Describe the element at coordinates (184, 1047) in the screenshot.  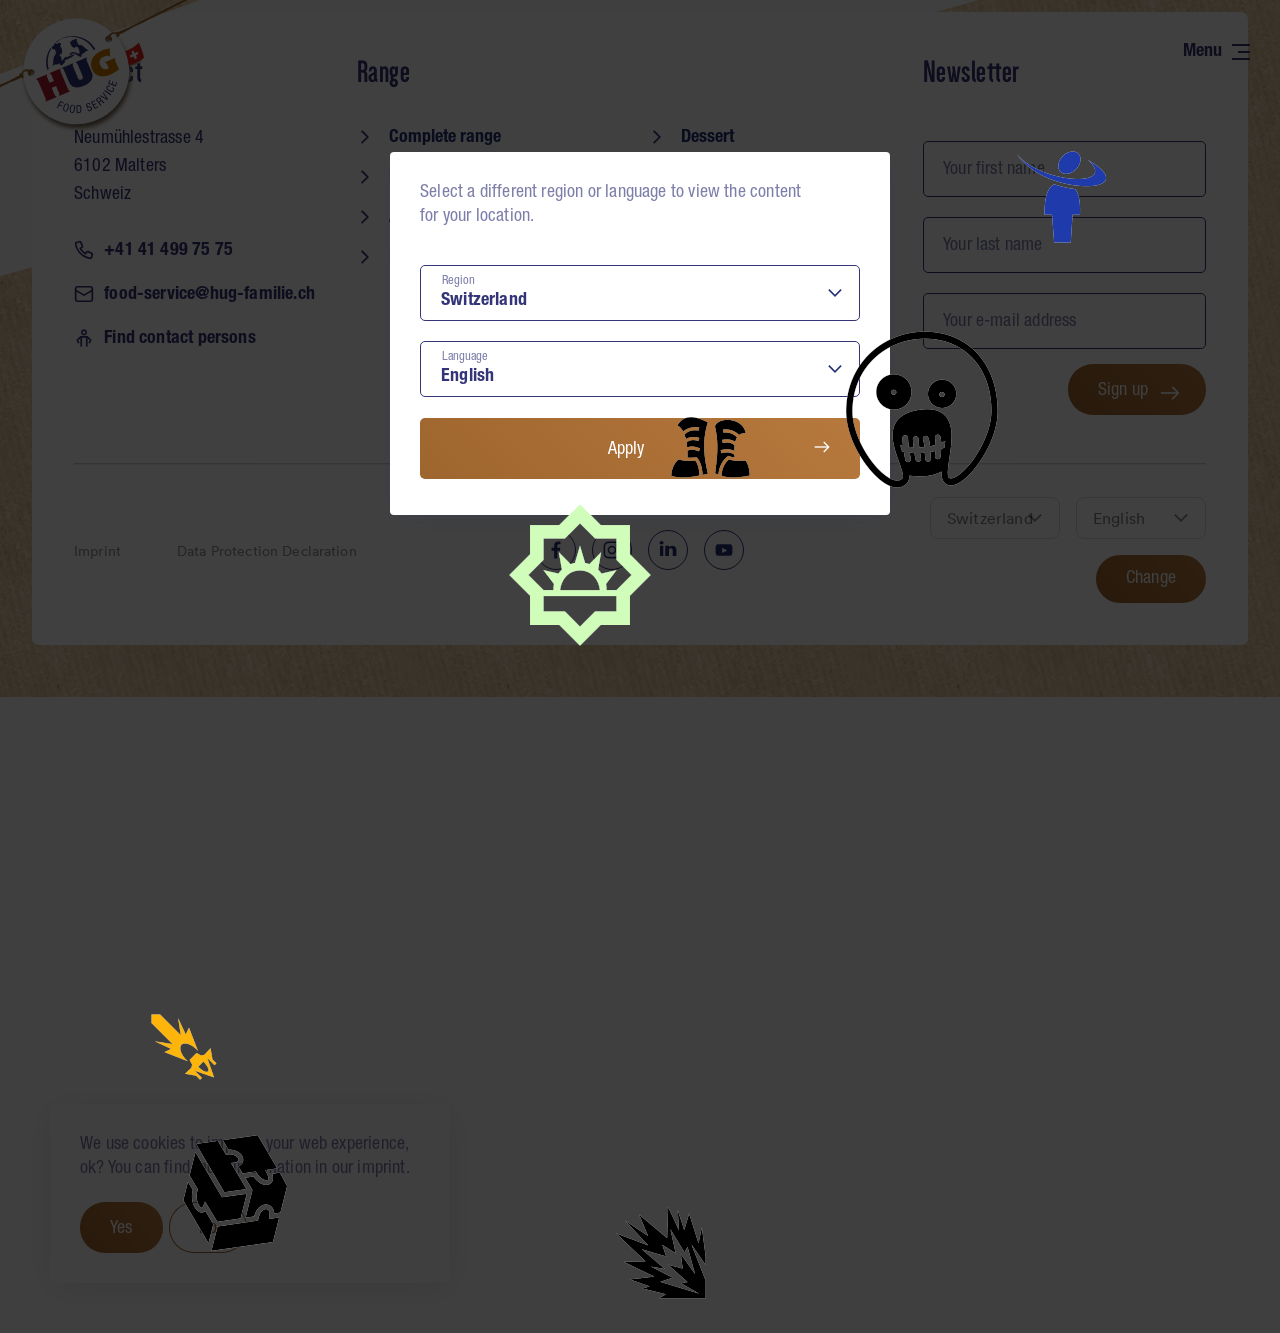
I see `activate afterburner or boost ability` at that location.